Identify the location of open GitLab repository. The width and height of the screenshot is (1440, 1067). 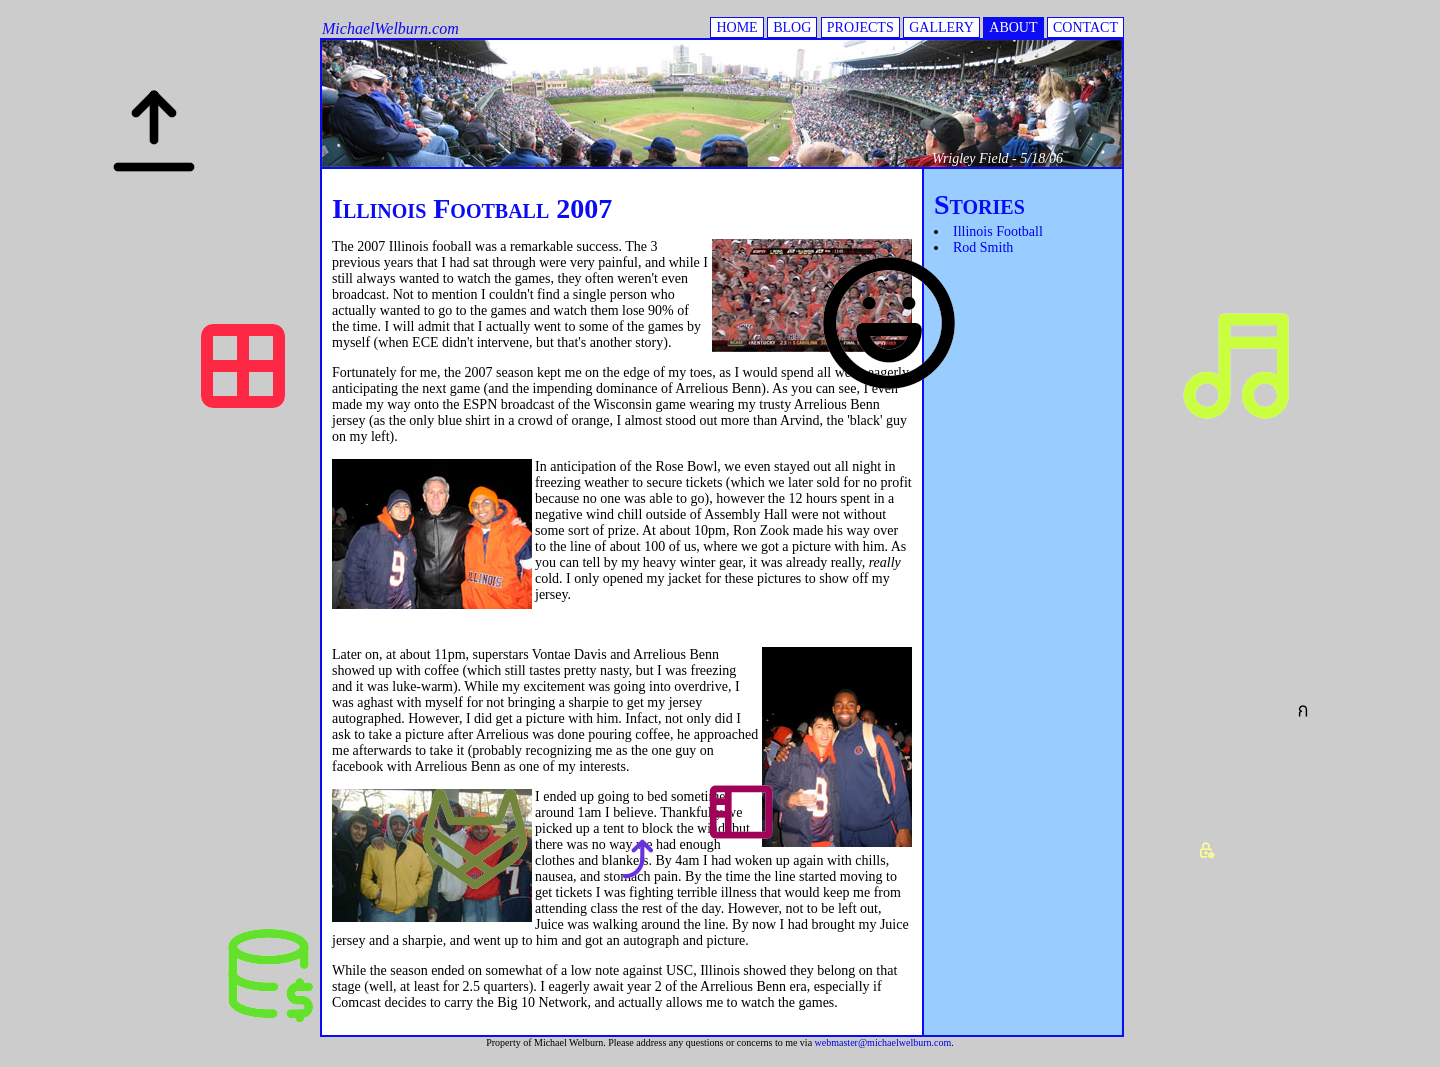
(475, 837).